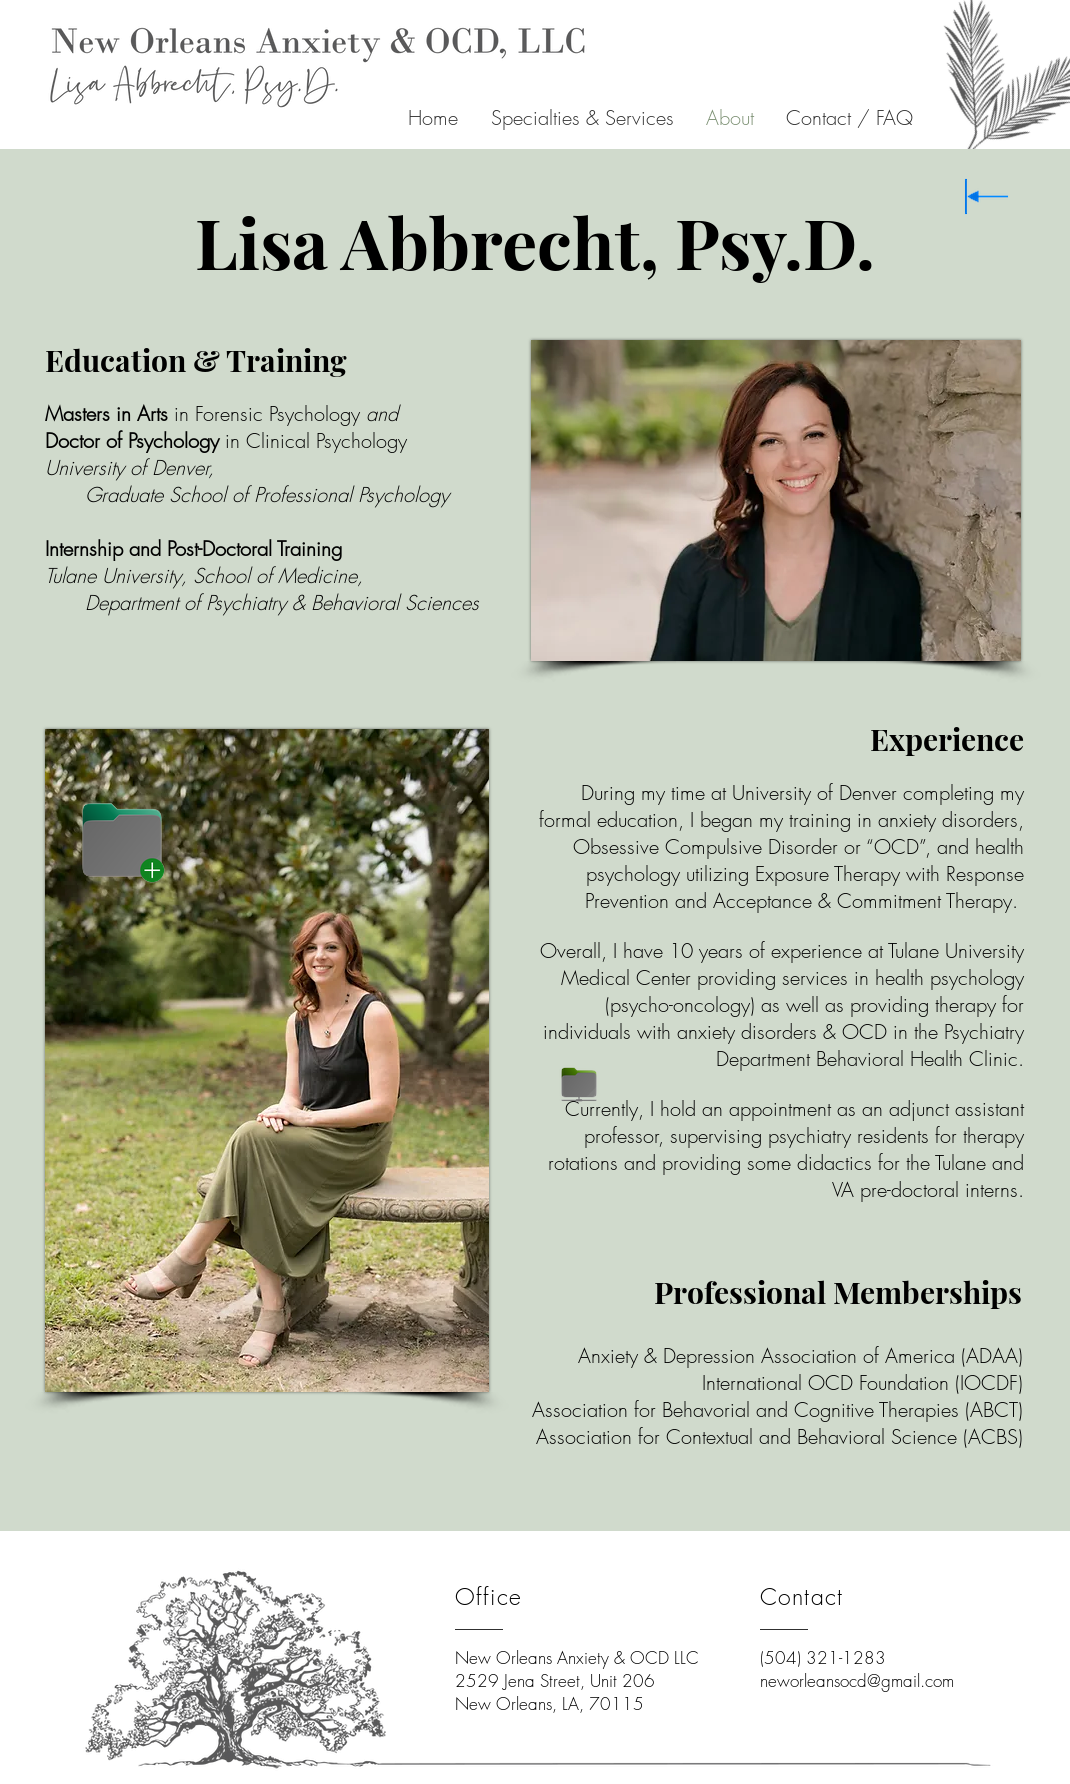  I want to click on access a remote or network folder, so click(579, 1084).